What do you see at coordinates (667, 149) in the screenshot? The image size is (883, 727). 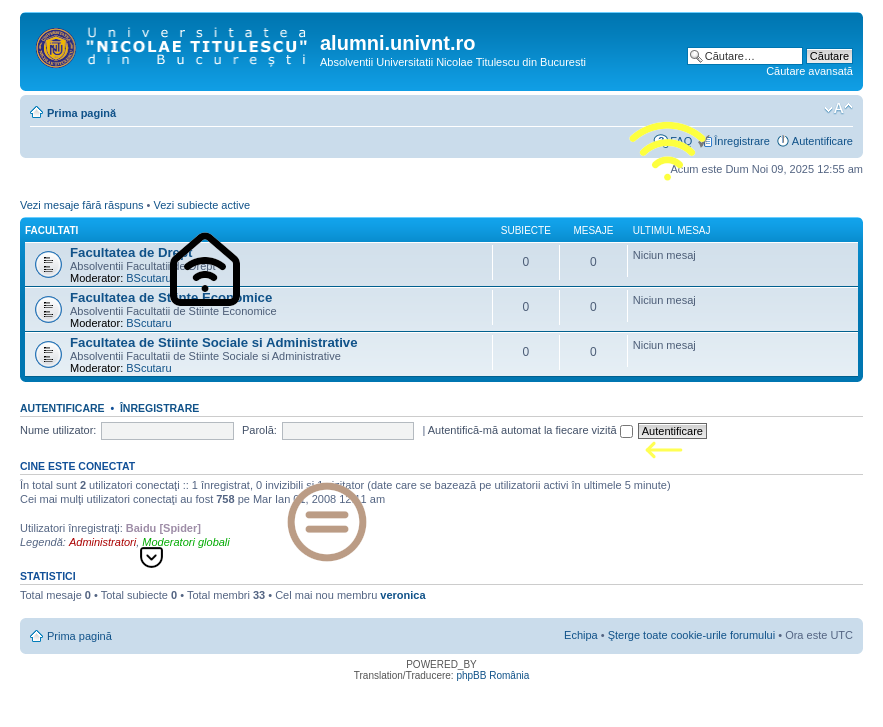 I see `indicates active wireless network connection` at bounding box center [667, 149].